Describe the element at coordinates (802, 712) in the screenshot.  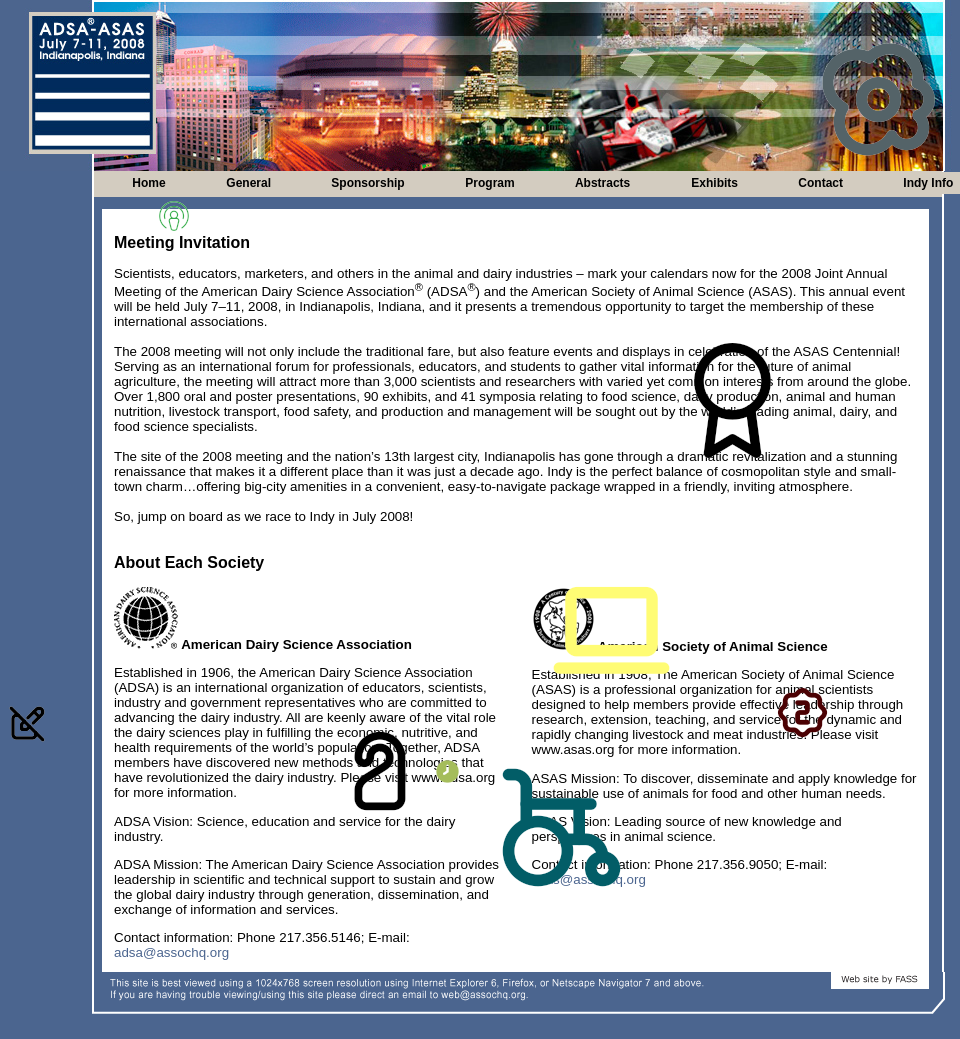
I see `indicates second place or runner-up status` at that location.